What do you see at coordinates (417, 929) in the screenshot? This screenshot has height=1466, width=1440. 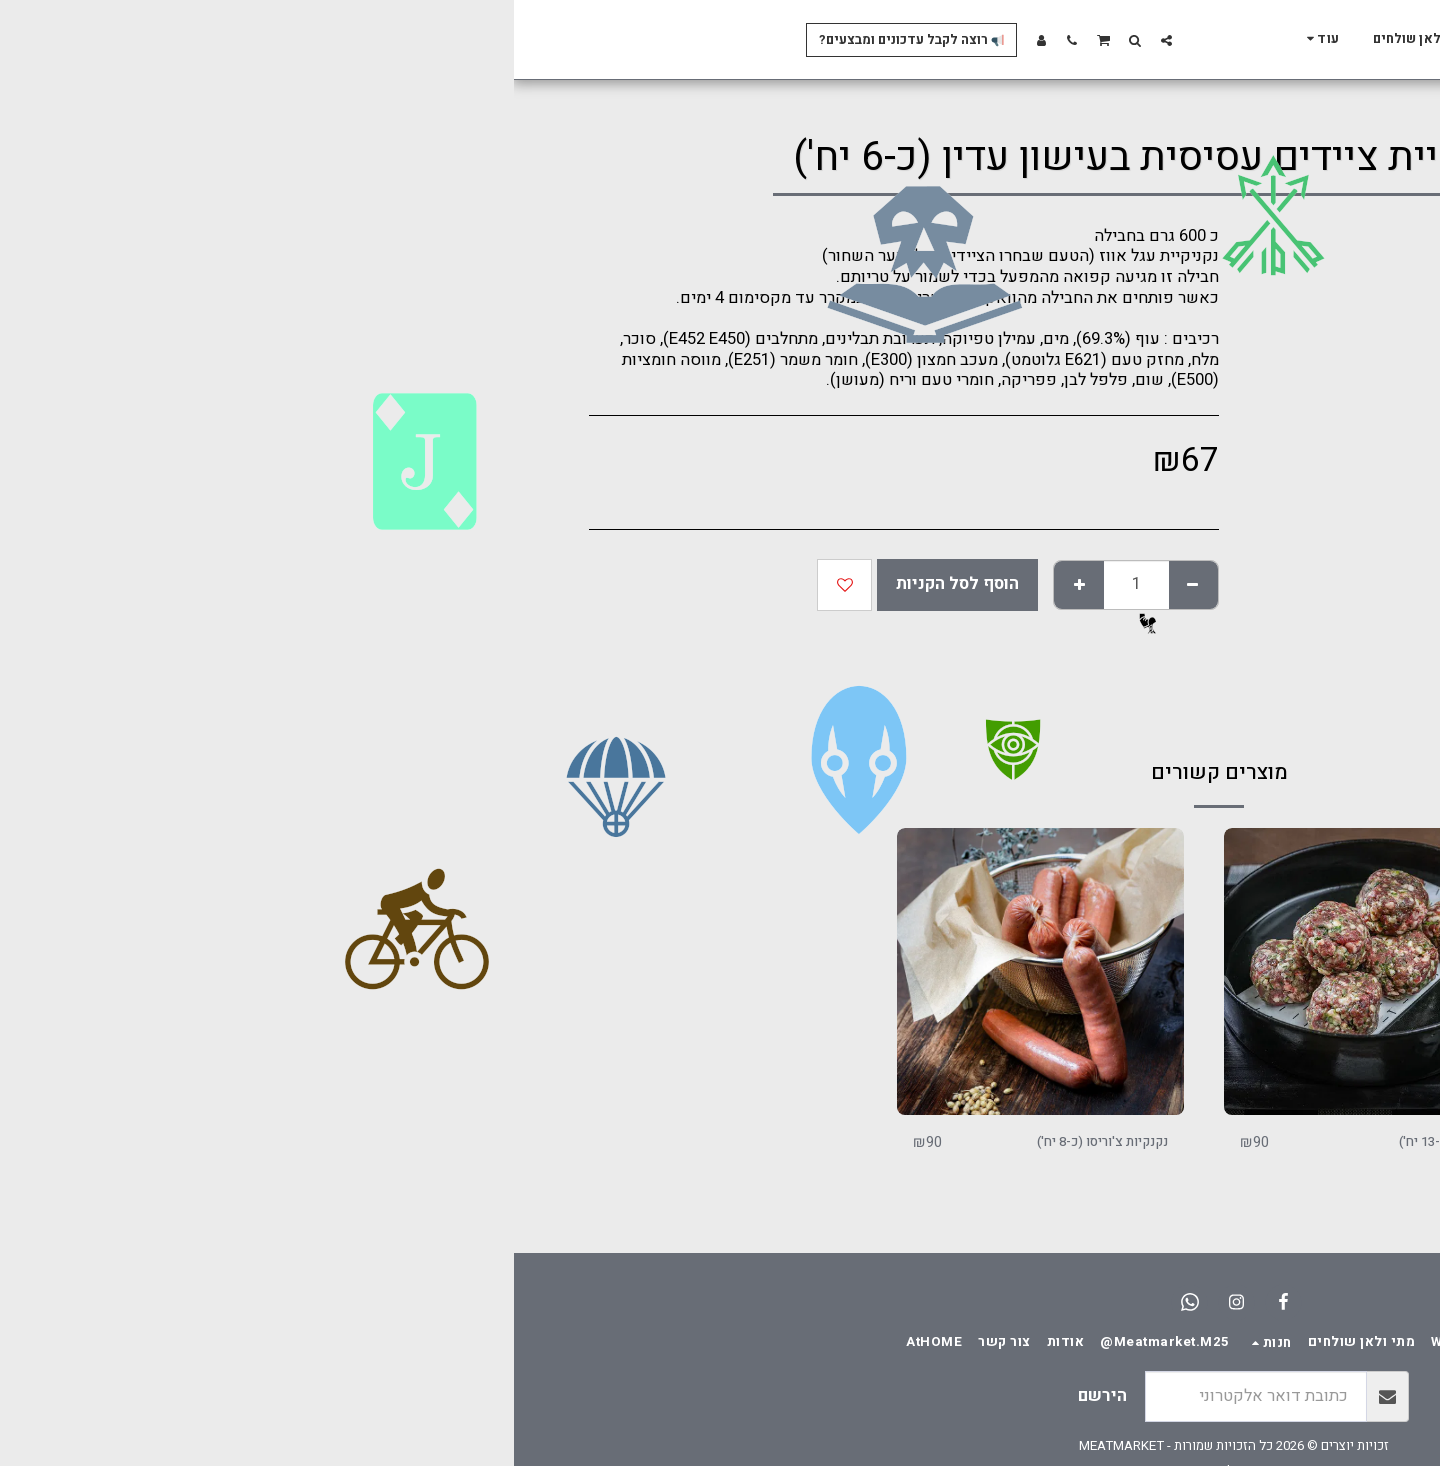 I see `track cycling or biking activity` at bounding box center [417, 929].